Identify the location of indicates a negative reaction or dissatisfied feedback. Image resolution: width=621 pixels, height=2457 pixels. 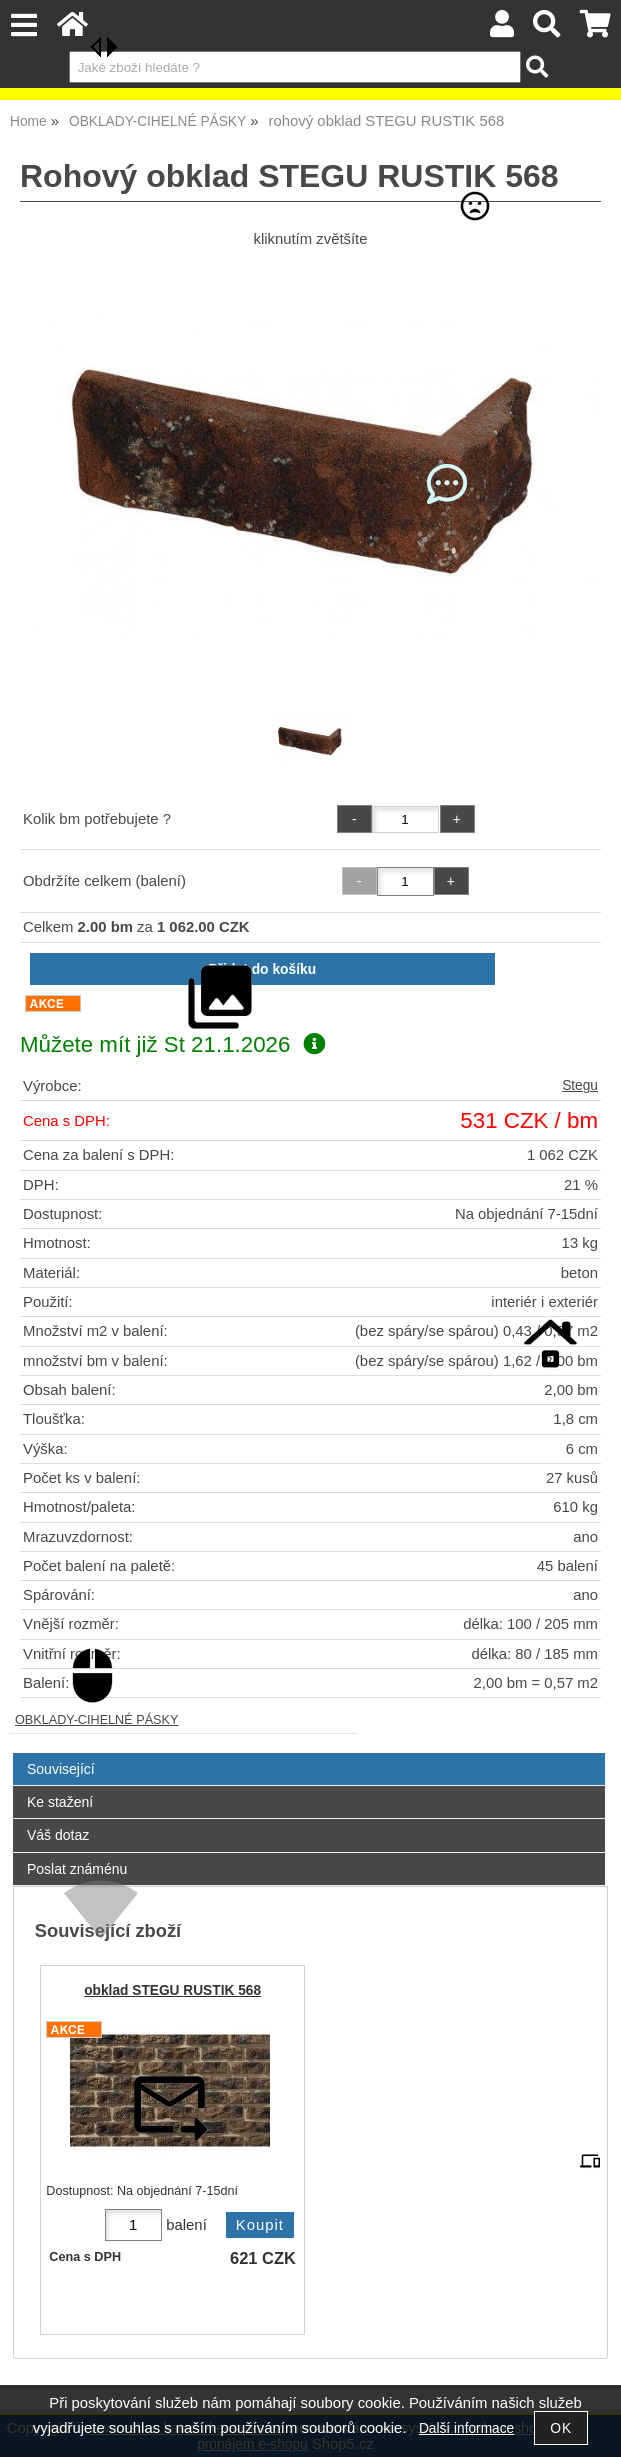
(475, 206).